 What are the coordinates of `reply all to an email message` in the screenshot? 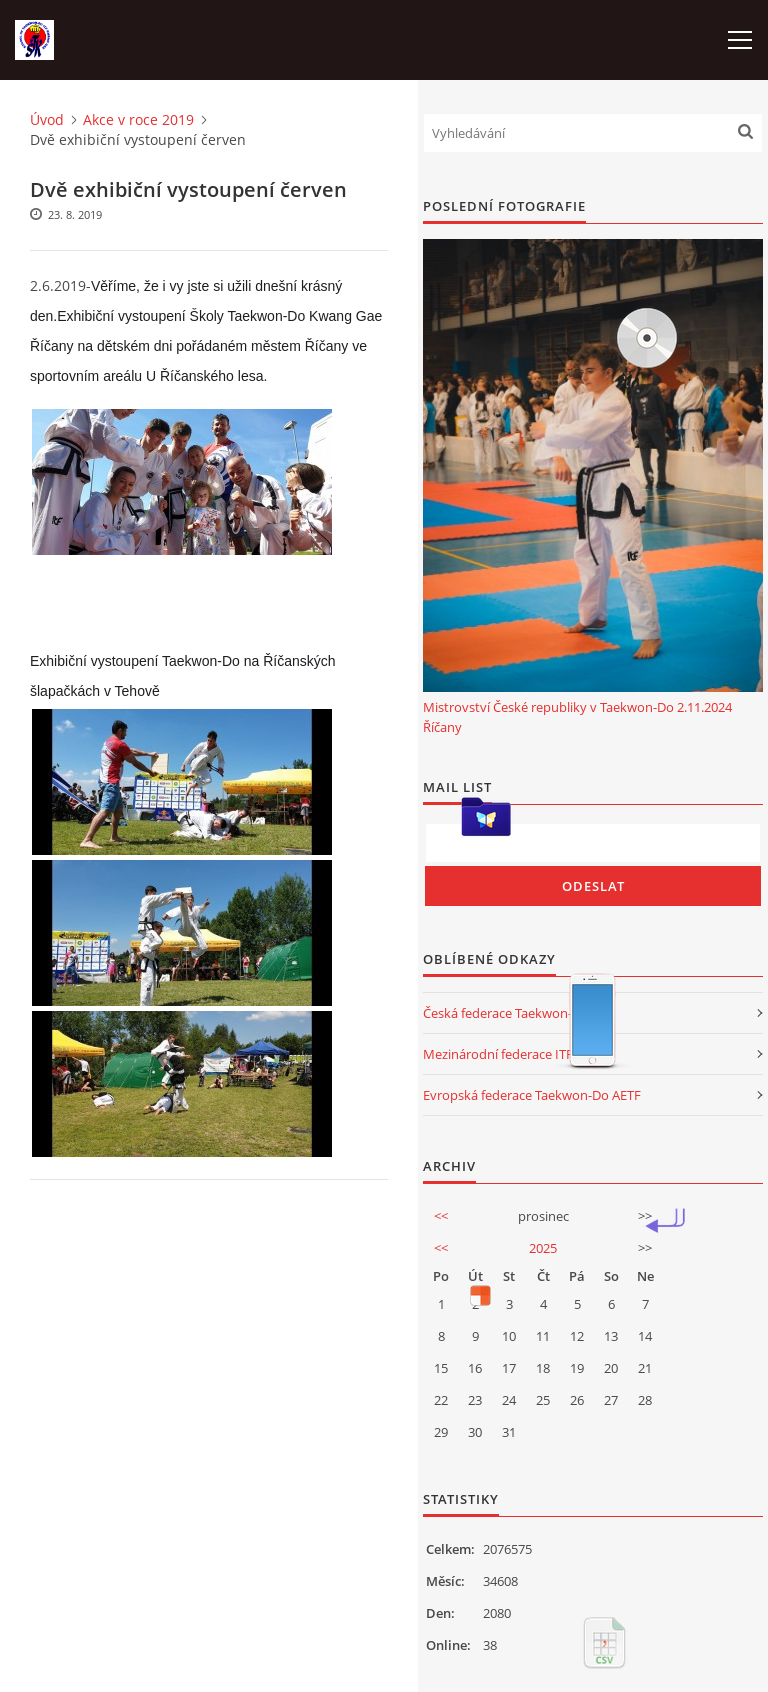 It's located at (664, 1220).